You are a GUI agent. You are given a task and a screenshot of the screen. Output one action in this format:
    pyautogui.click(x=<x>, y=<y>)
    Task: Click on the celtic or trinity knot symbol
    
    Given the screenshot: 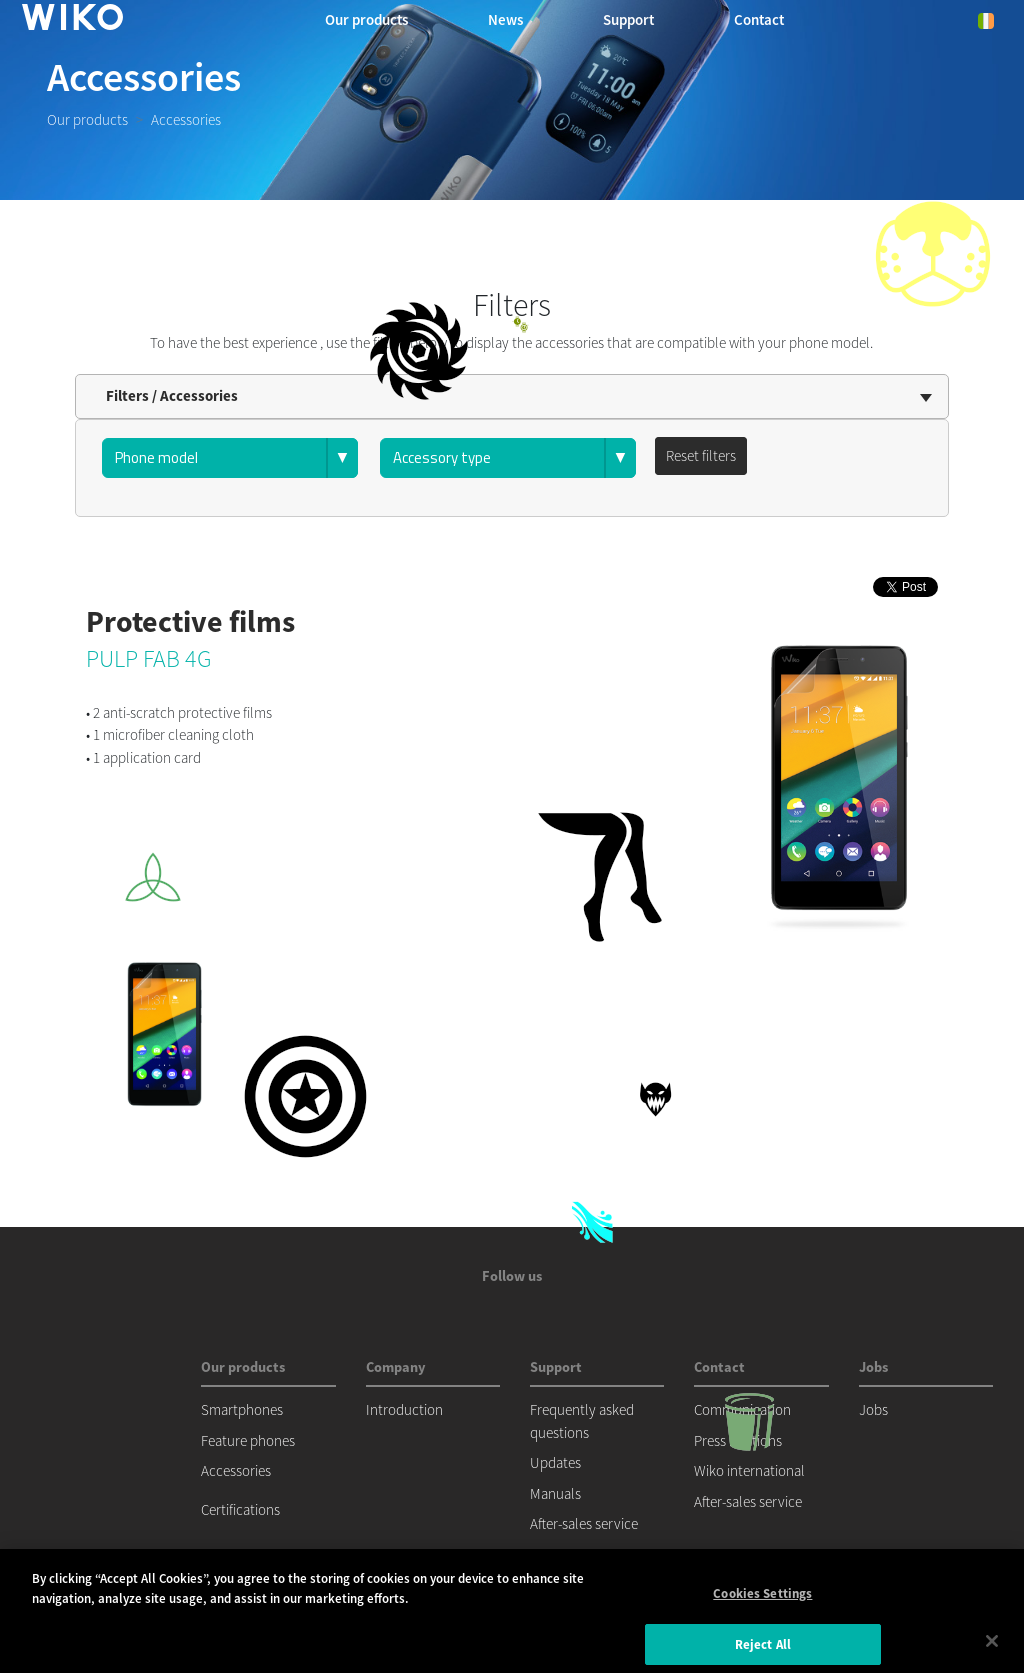 What is the action you would take?
    pyautogui.click(x=153, y=877)
    